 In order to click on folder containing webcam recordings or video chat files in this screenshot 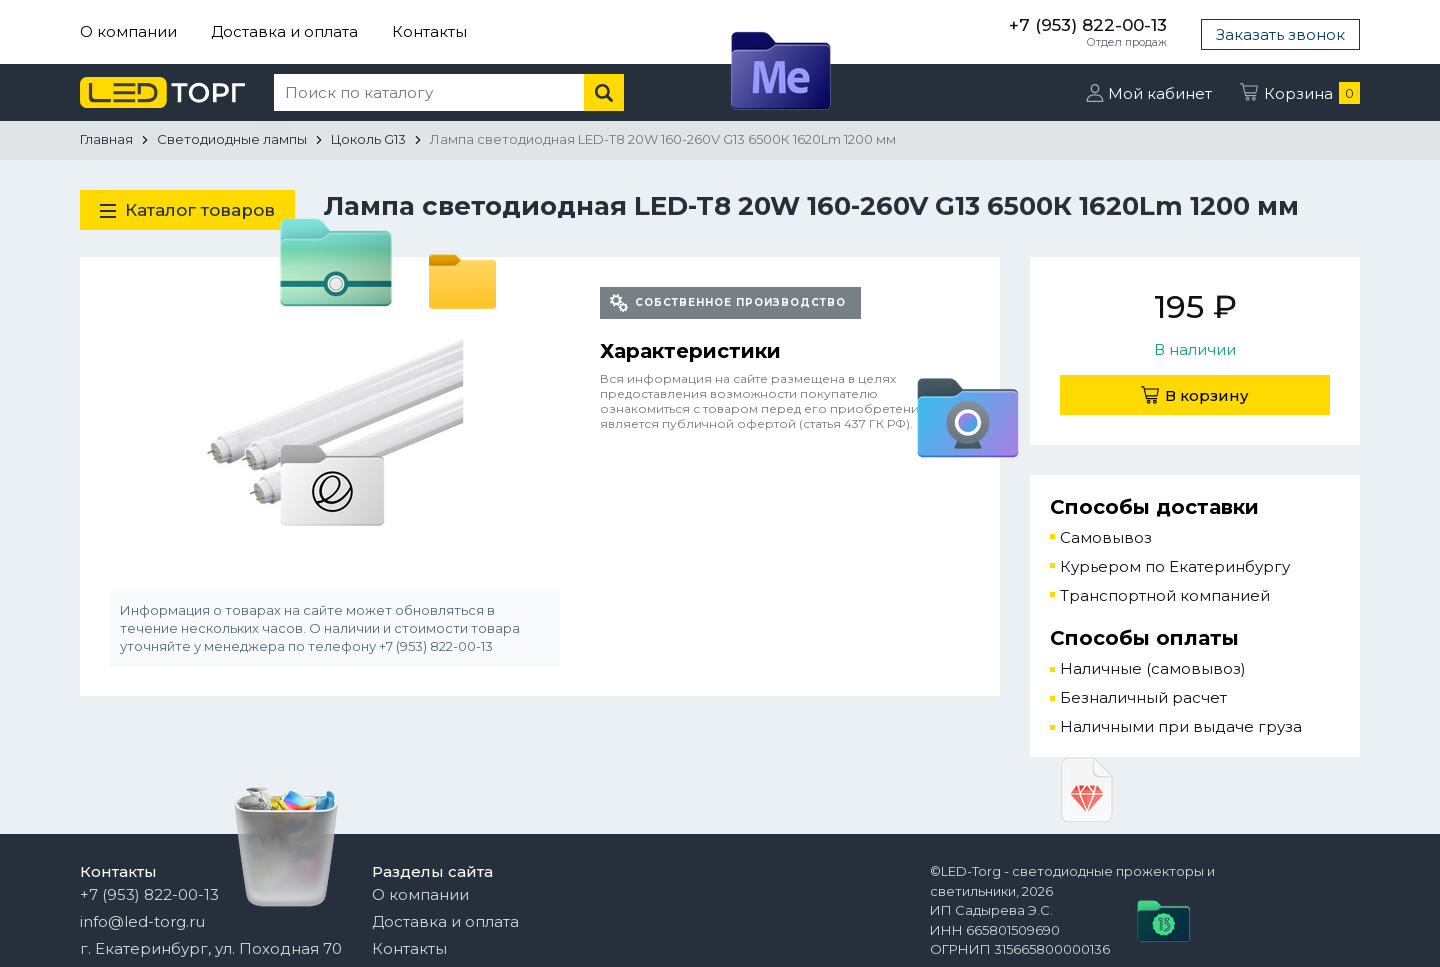, I will do `click(967, 420)`.